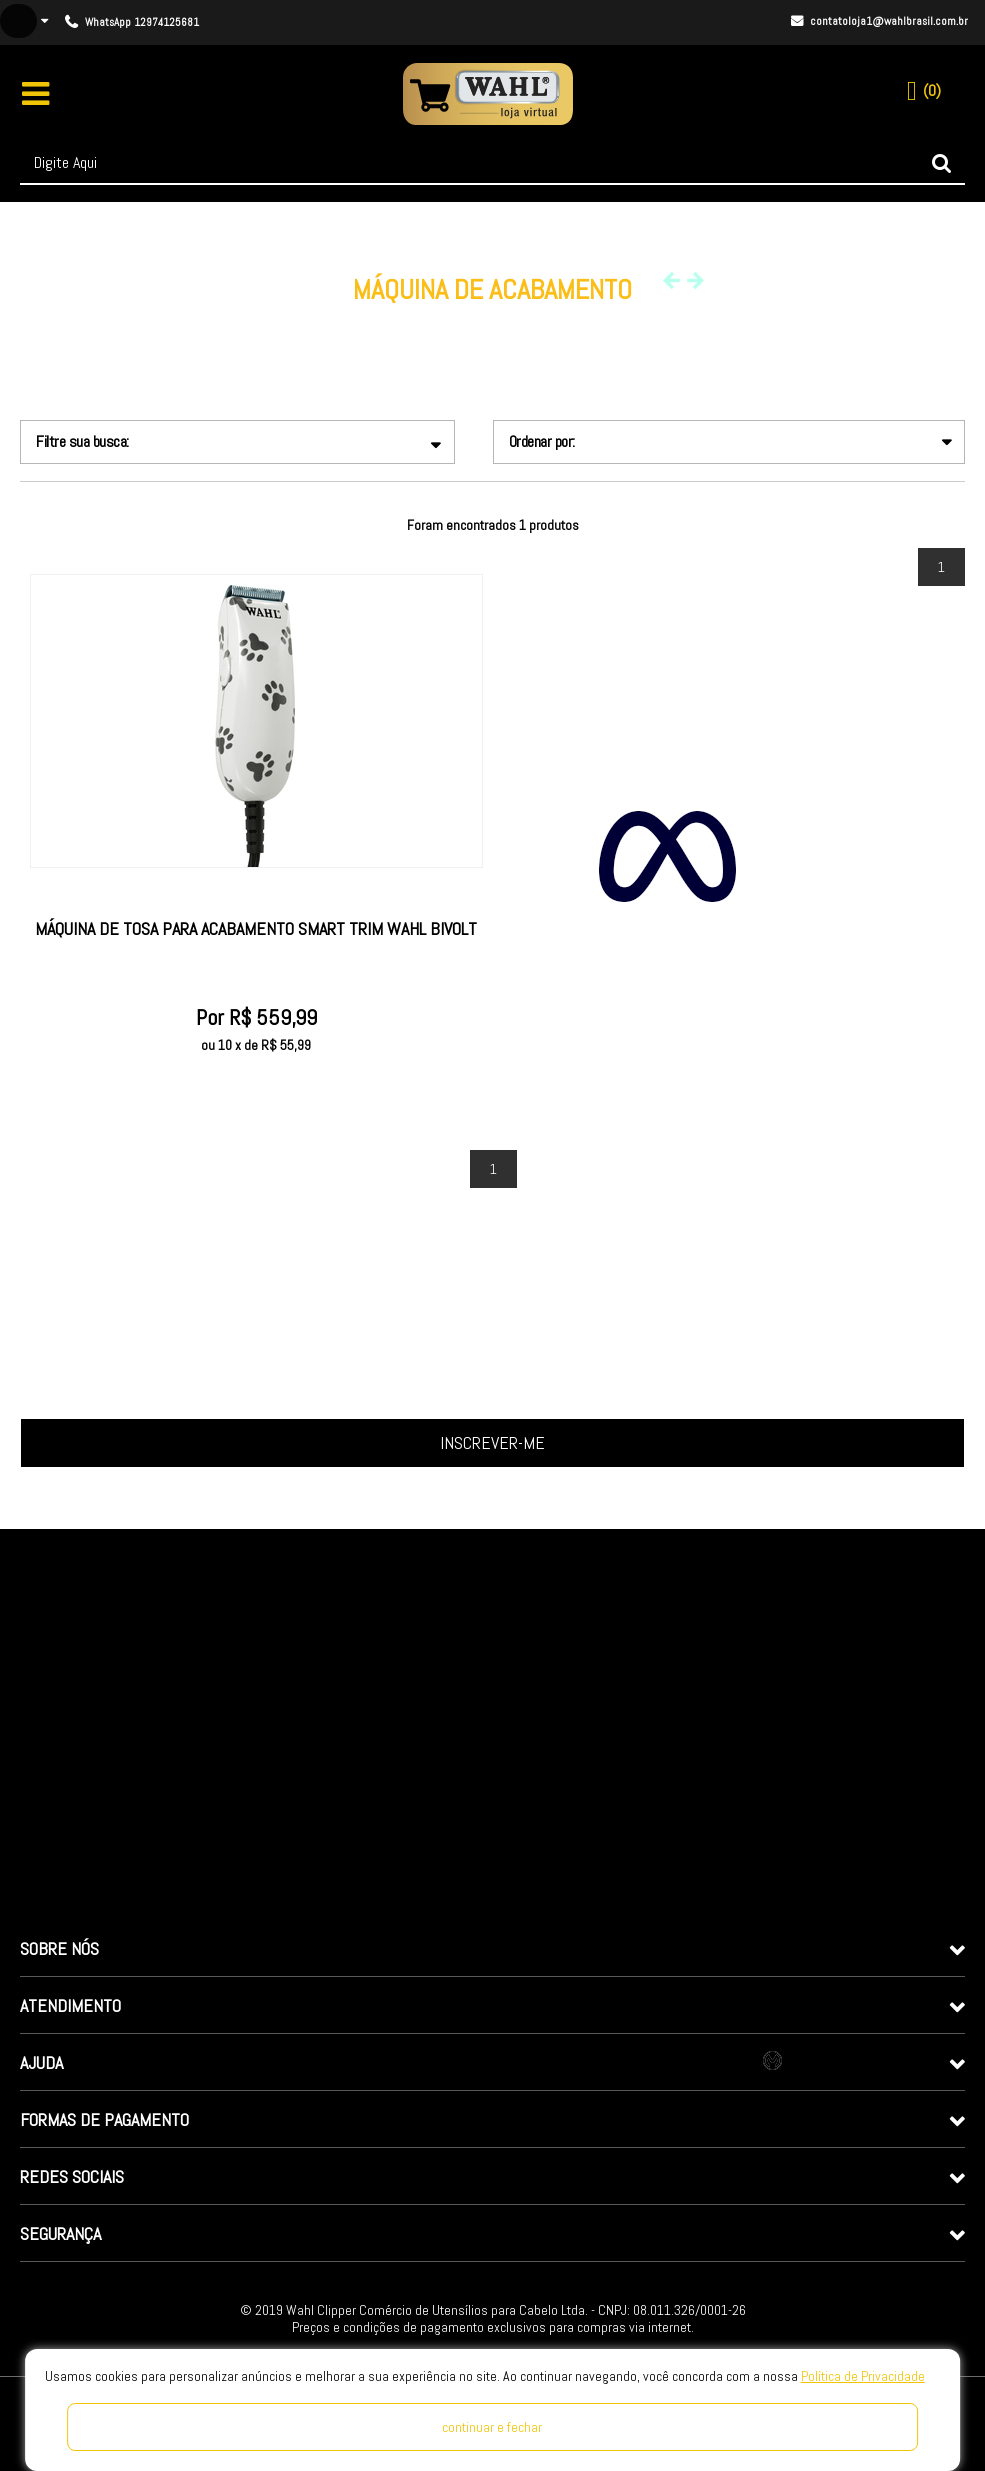  What do you see at coordinates (683, 280) in the screenshot?
I see `expand content horizontally` at bounding box center [683, 280].